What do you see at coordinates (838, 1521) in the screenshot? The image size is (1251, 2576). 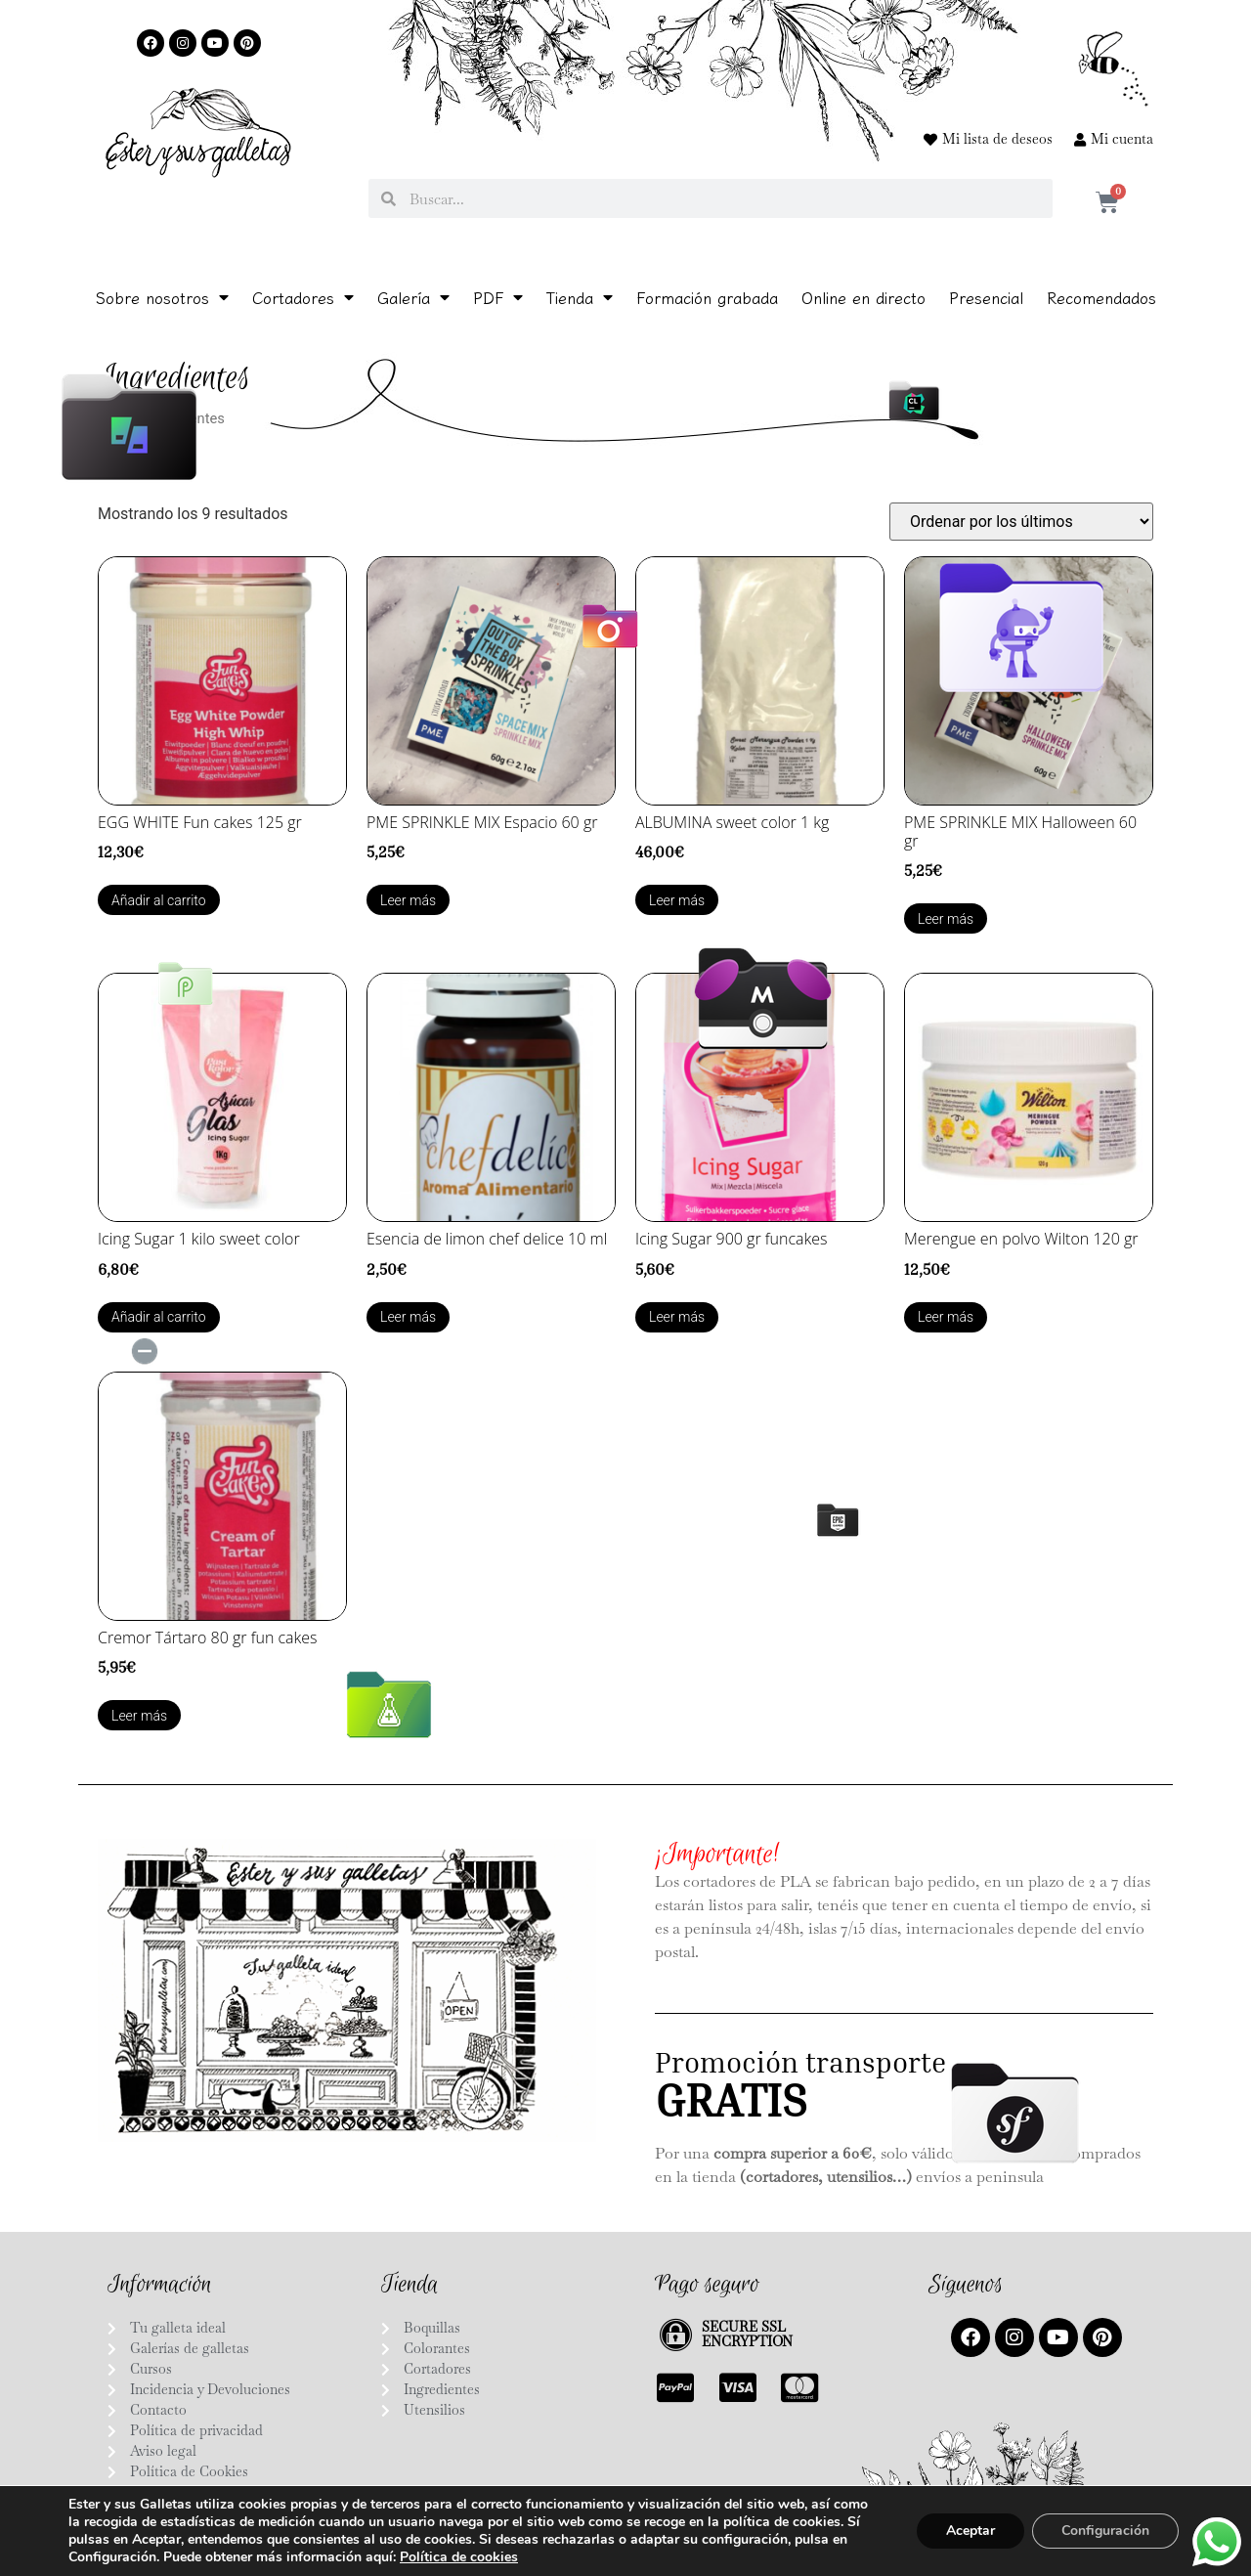 I see `open epic games store folder` at bounding box center [838, 1521].